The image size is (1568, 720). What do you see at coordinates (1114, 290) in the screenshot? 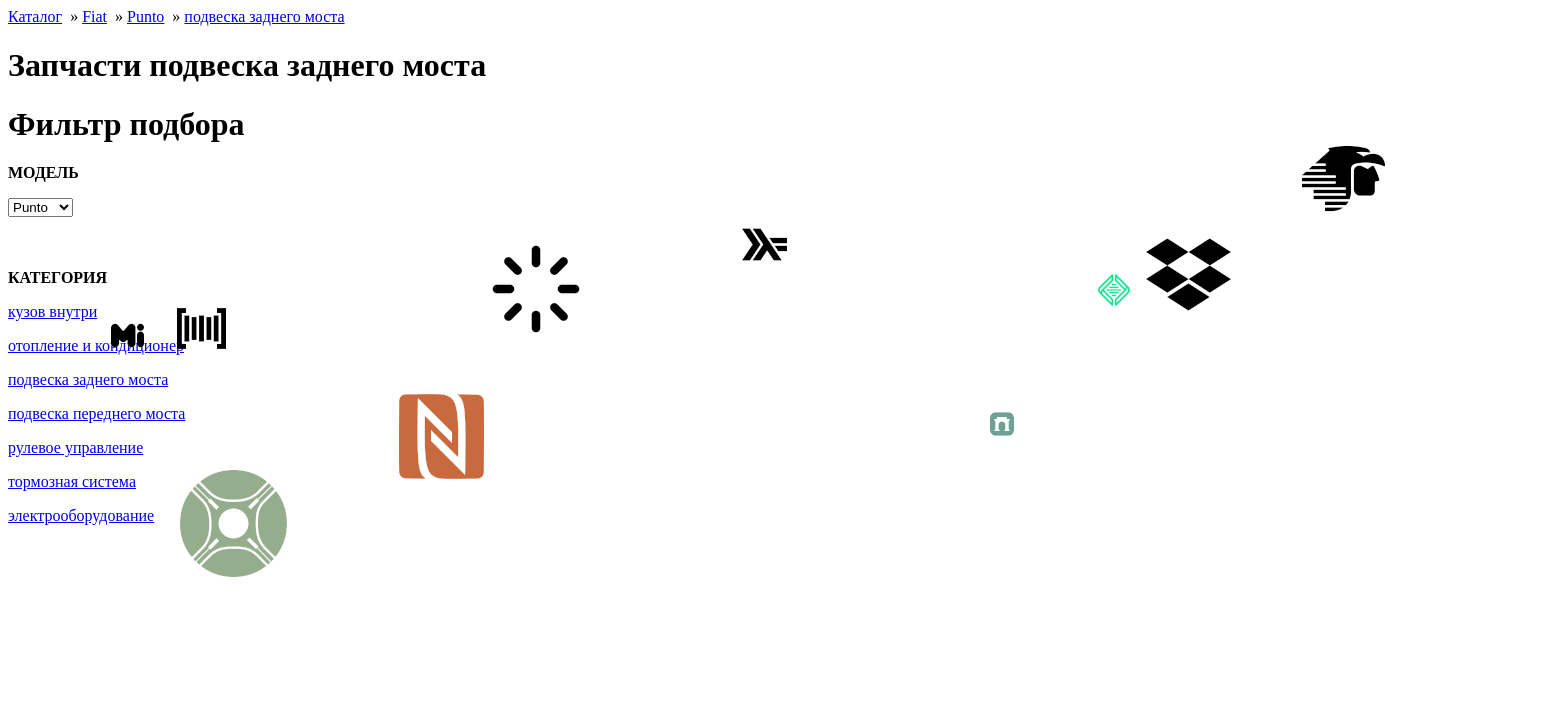
I see `open the Local app` at bounding box center [1114, 290].